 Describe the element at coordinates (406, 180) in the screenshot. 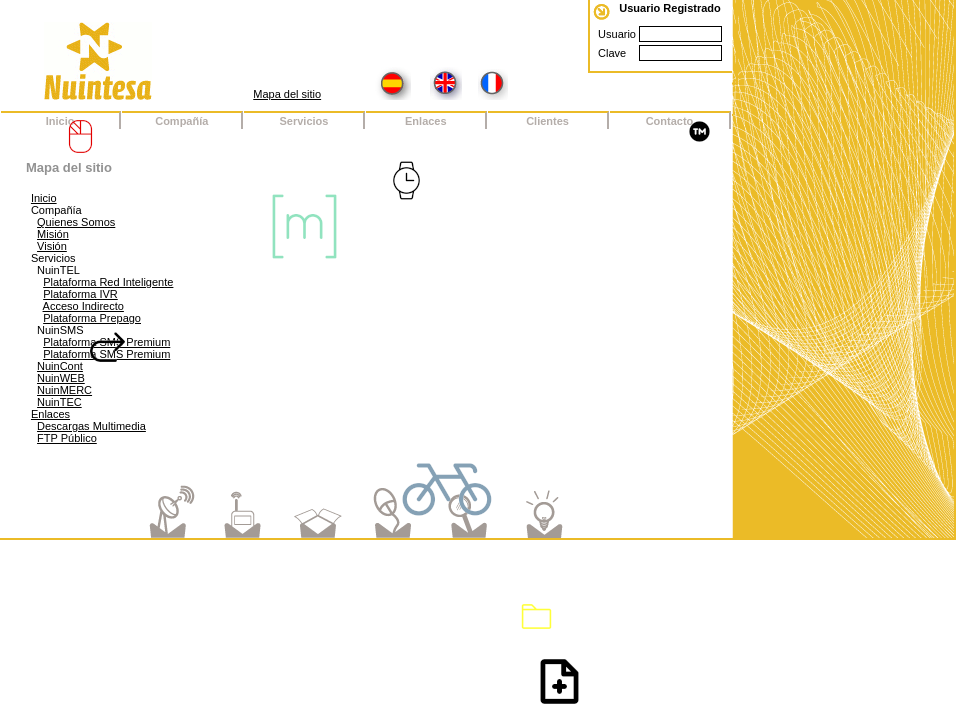

I see `view watch or wearable device settings` at that location.